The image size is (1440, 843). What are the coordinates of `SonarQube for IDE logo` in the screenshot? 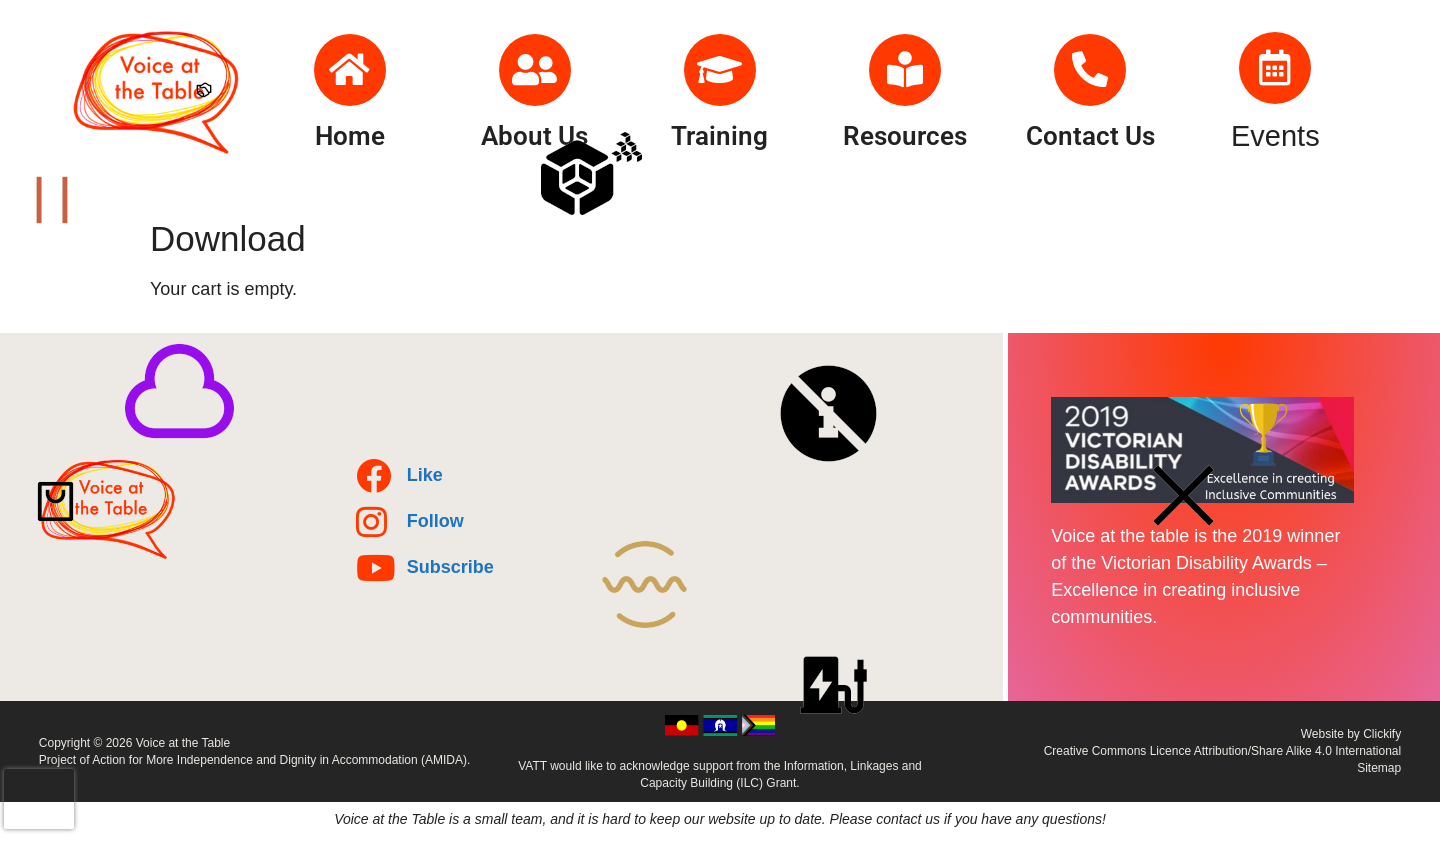 It's located at (644, 584).